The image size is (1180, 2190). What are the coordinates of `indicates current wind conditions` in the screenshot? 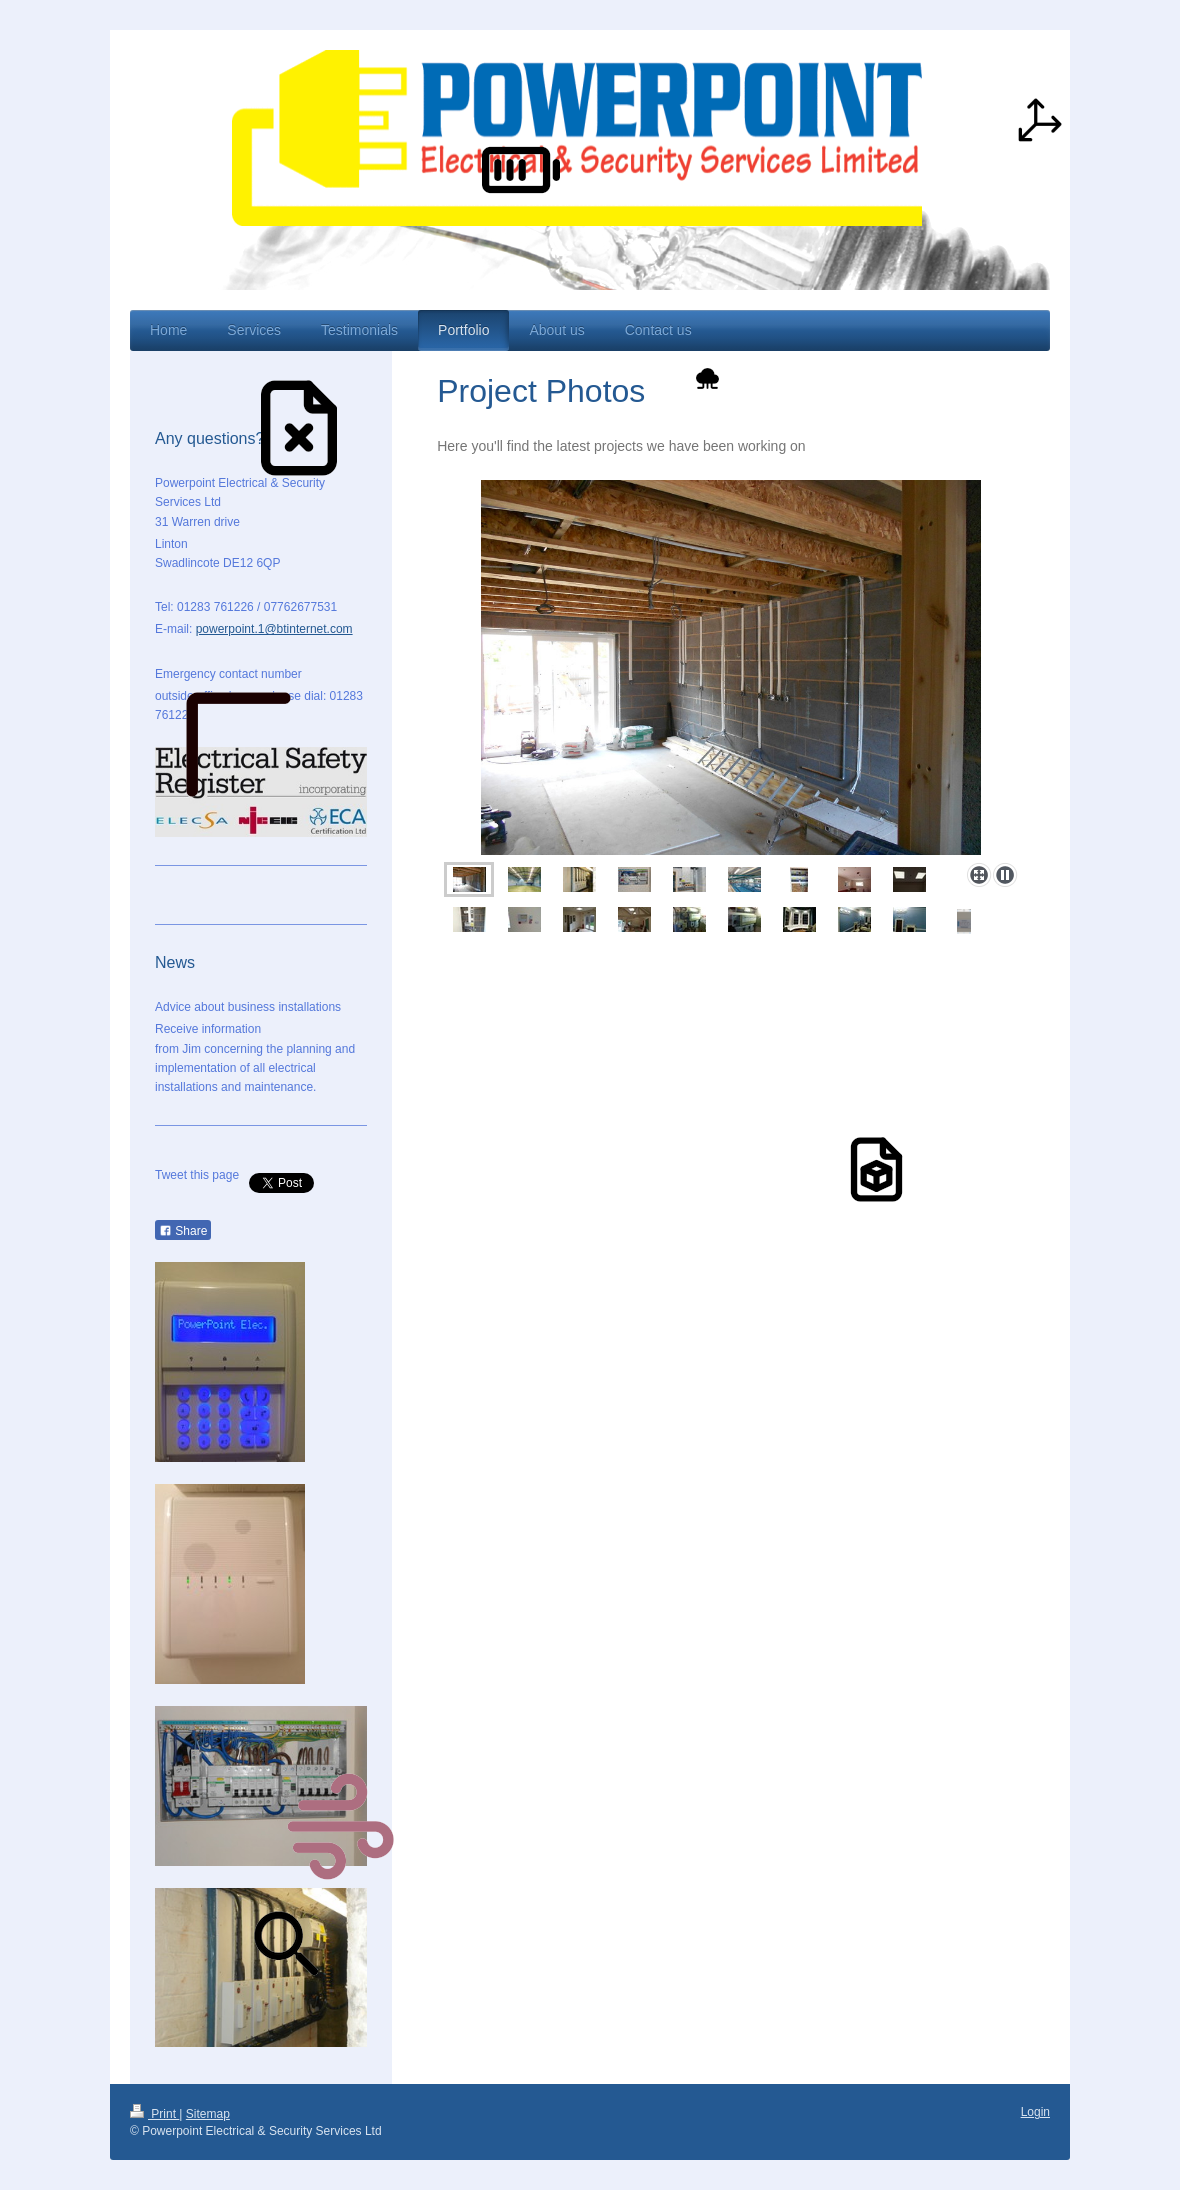 It's located at (340, 1826).